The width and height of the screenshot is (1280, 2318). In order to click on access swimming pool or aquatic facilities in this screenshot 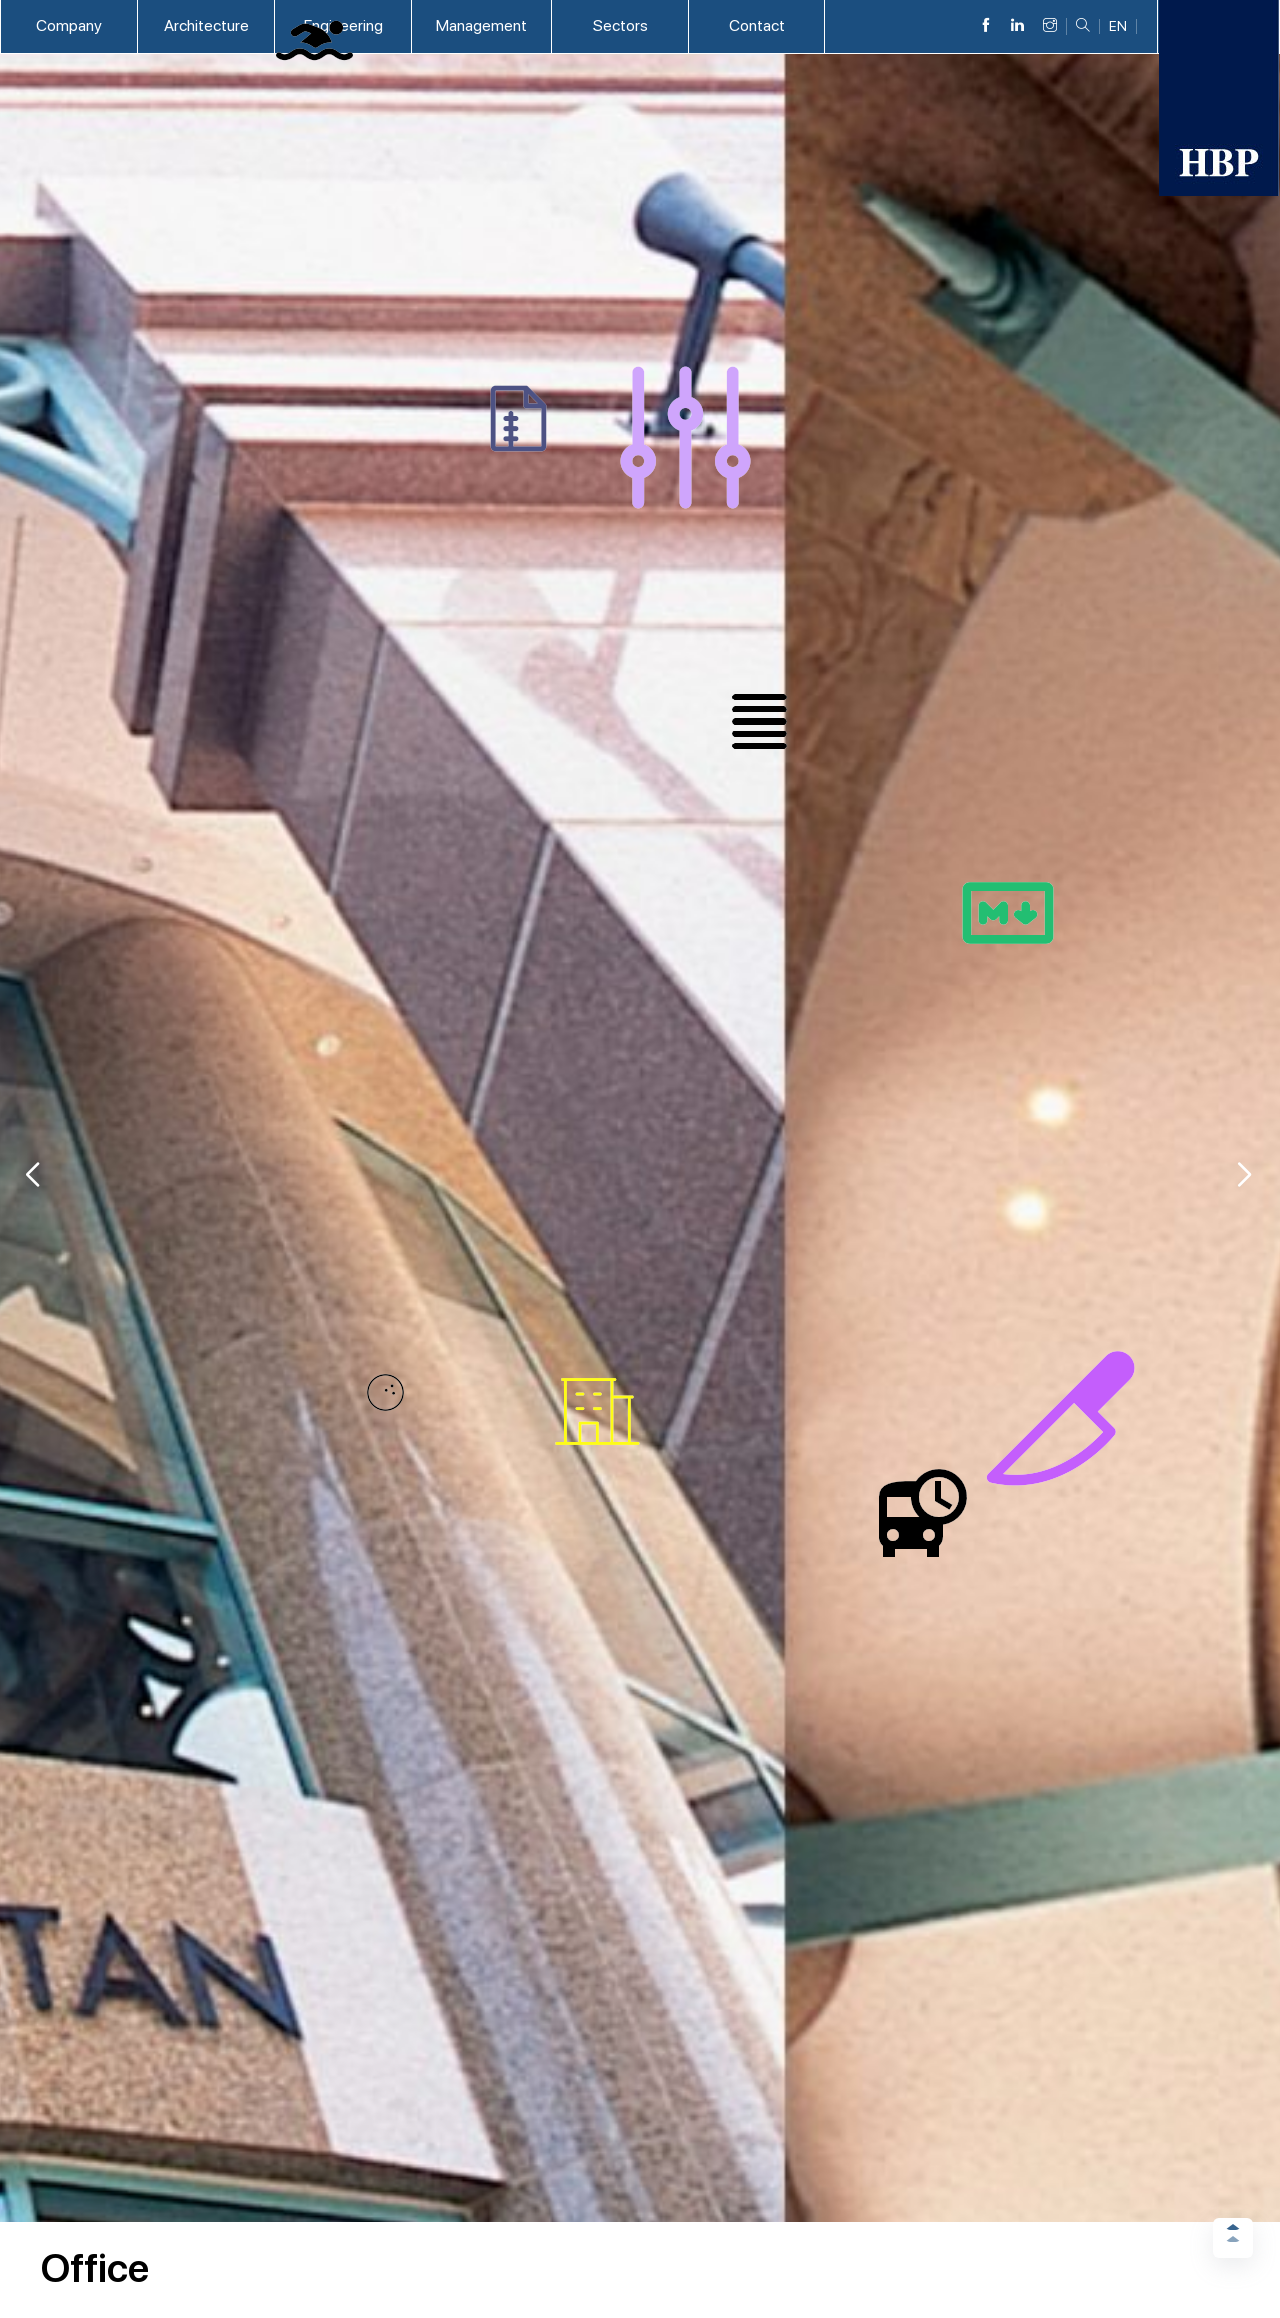, I will do `click(314, 40)`.